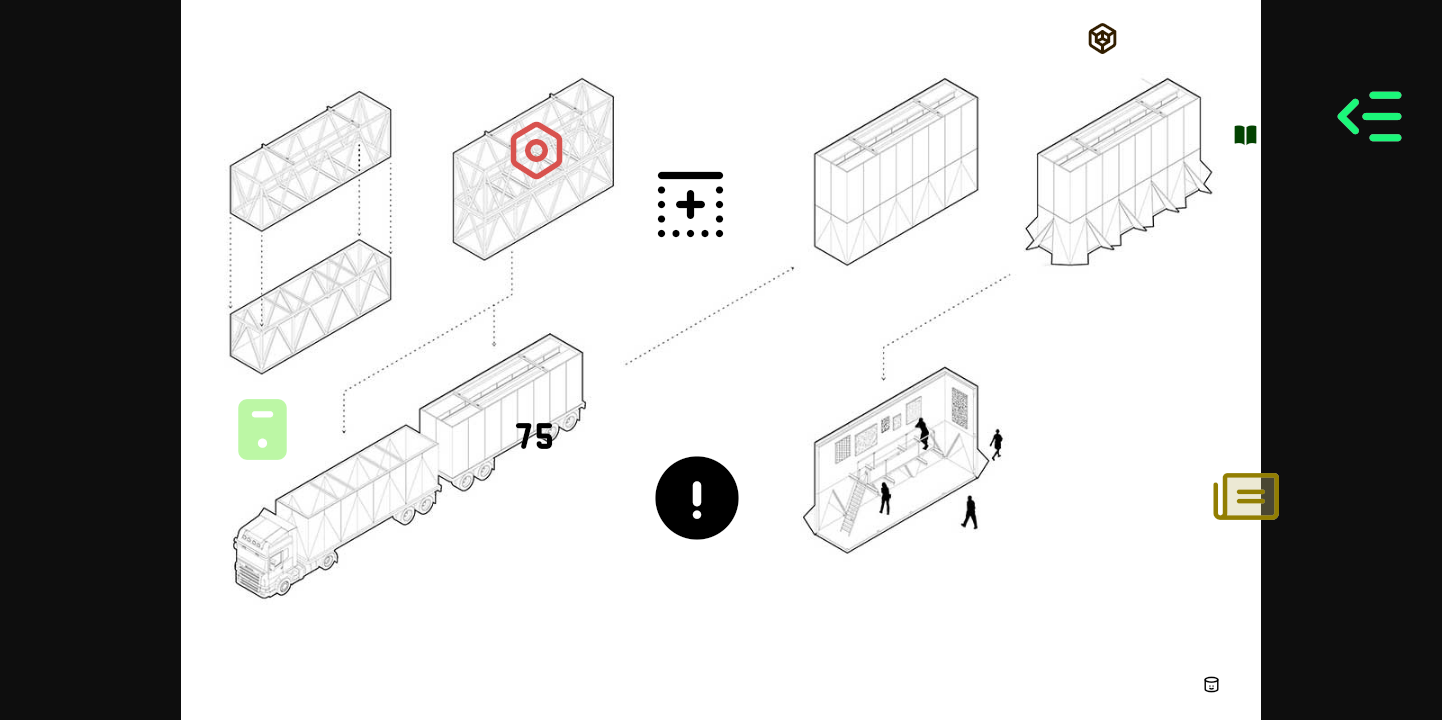  I want to click on displays the number 75 as a badge or counter, so click(534, 436).